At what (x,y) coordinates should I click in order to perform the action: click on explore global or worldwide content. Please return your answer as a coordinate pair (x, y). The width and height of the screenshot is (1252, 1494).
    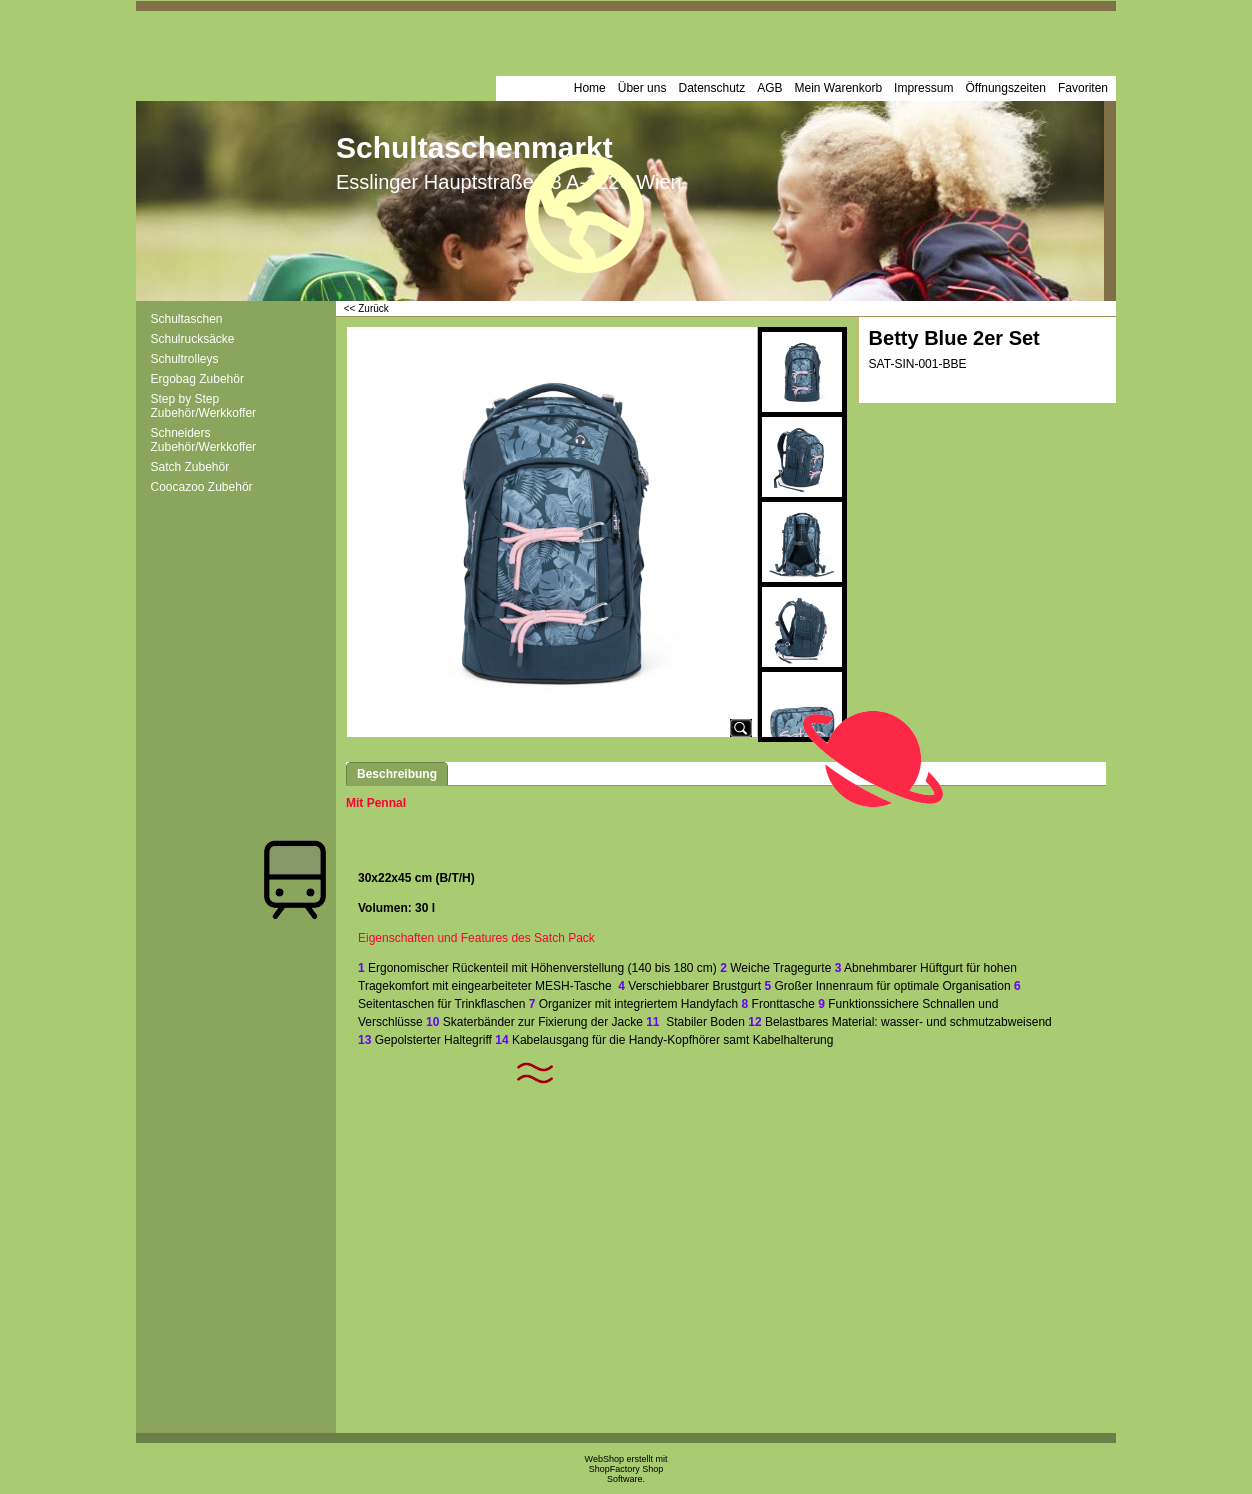
    Looking at the image, I should click on (873, 759).